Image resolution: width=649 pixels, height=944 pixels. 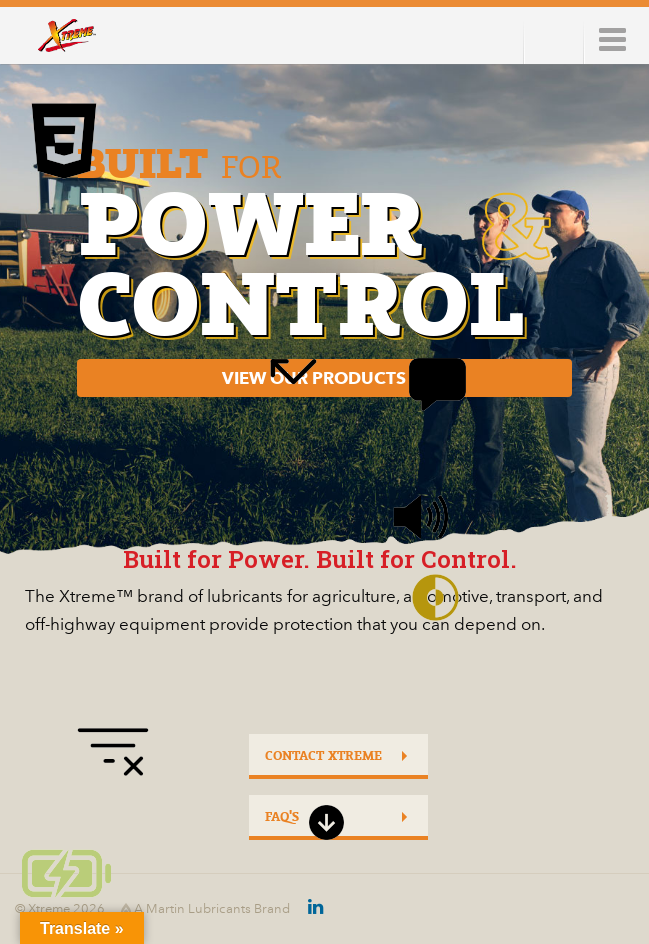 What do you see at coordinates (326, 822) in the screenshot?
I see `download a file or content` at bounding box center [326, 822].